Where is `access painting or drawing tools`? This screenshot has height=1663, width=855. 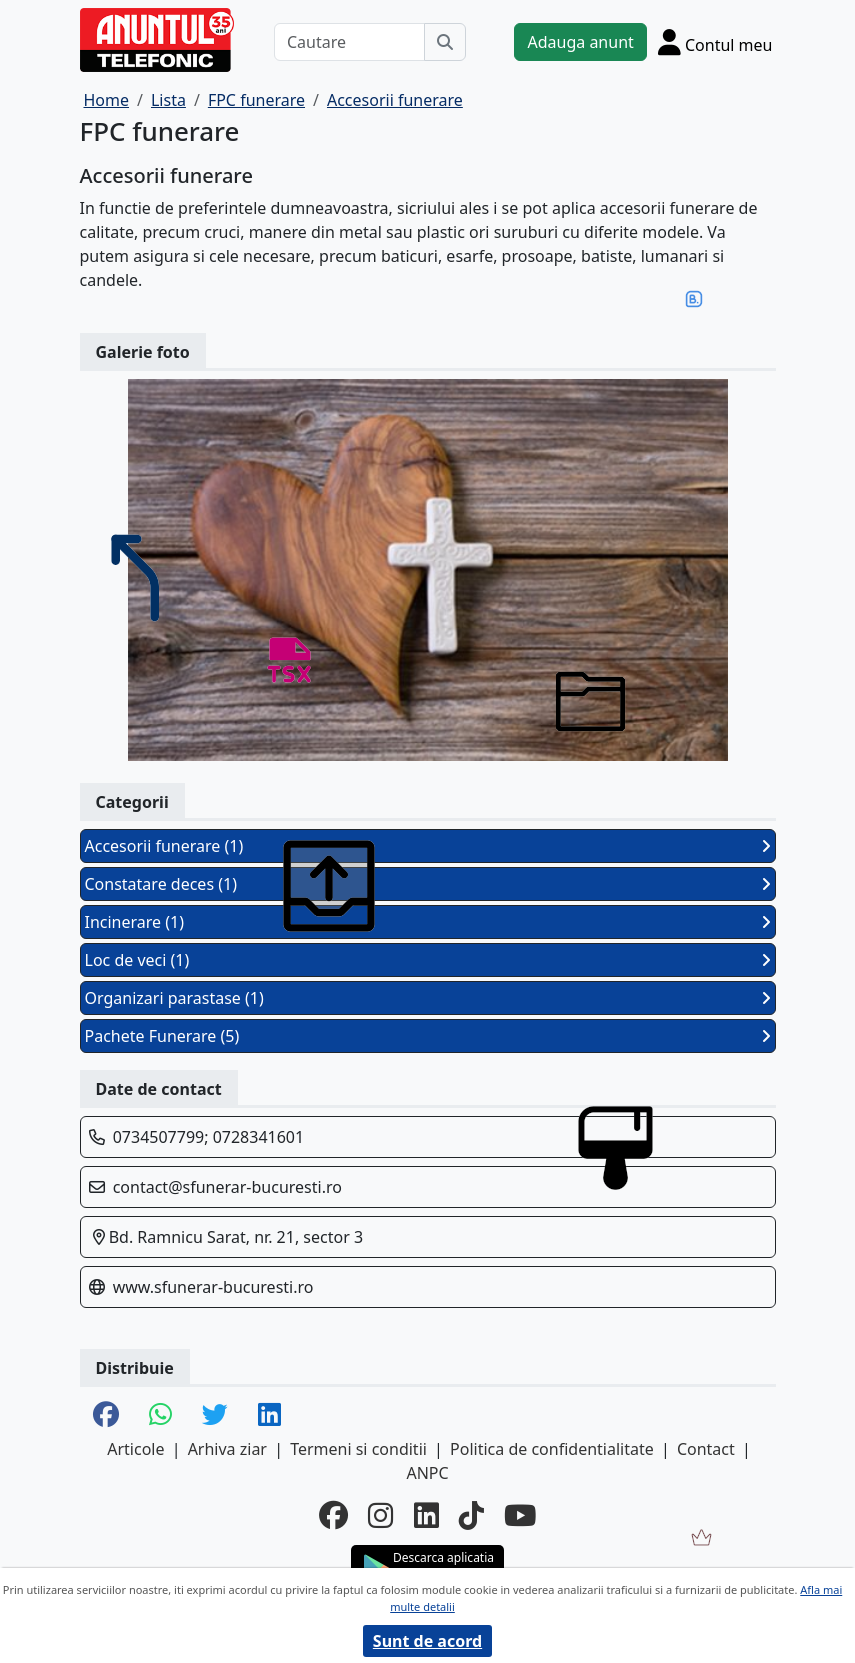 access painting or drawing tools is located at coordinates (615, 1146).